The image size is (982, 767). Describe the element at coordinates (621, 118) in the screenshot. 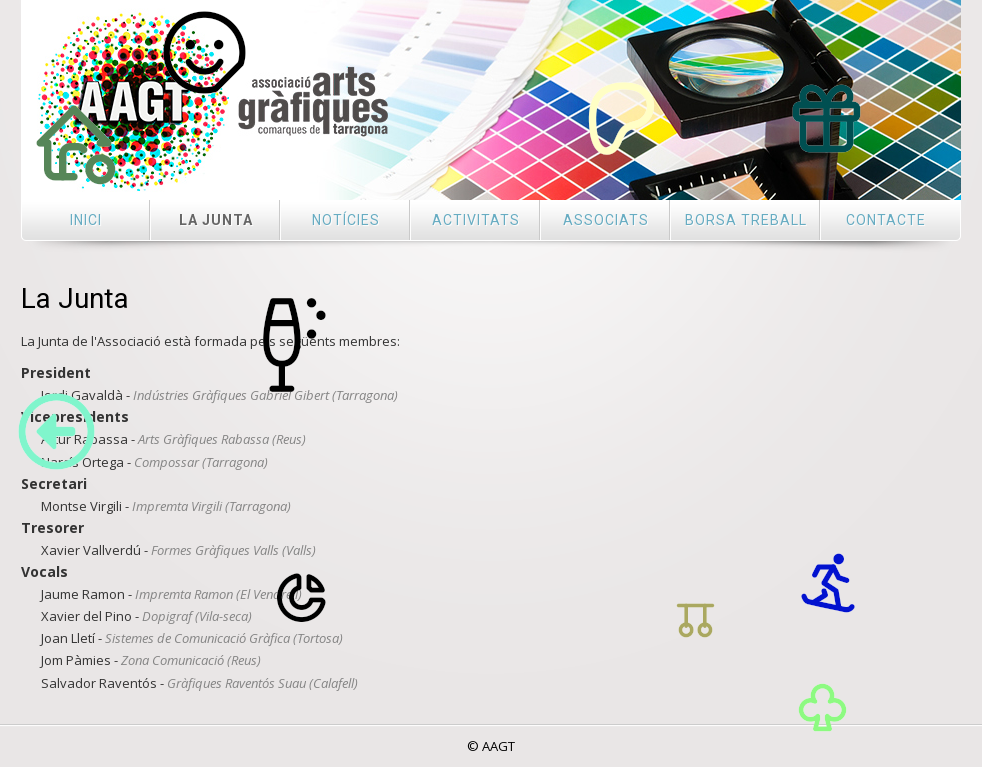

I see `visit patreon page` at that location.